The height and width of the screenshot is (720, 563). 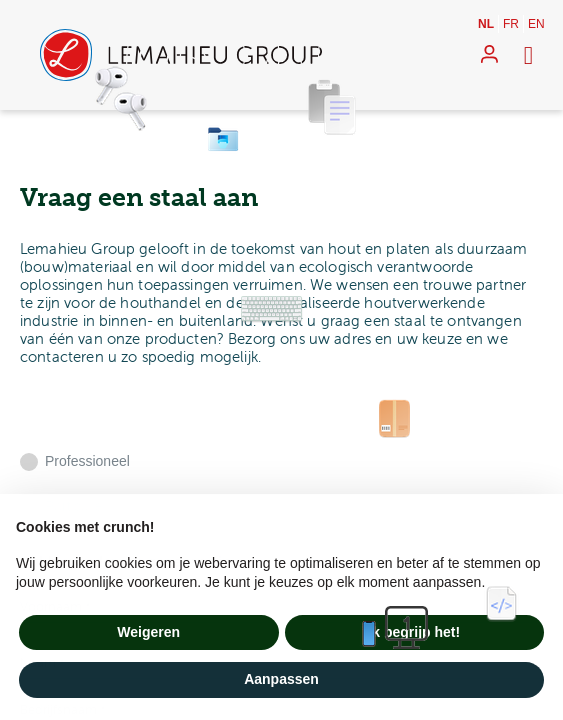 What do you see at coordinates (271, 308) in the screenshot?
I see `connect to a wireless bluetooth keyboard` at bounding box center [271, 308].